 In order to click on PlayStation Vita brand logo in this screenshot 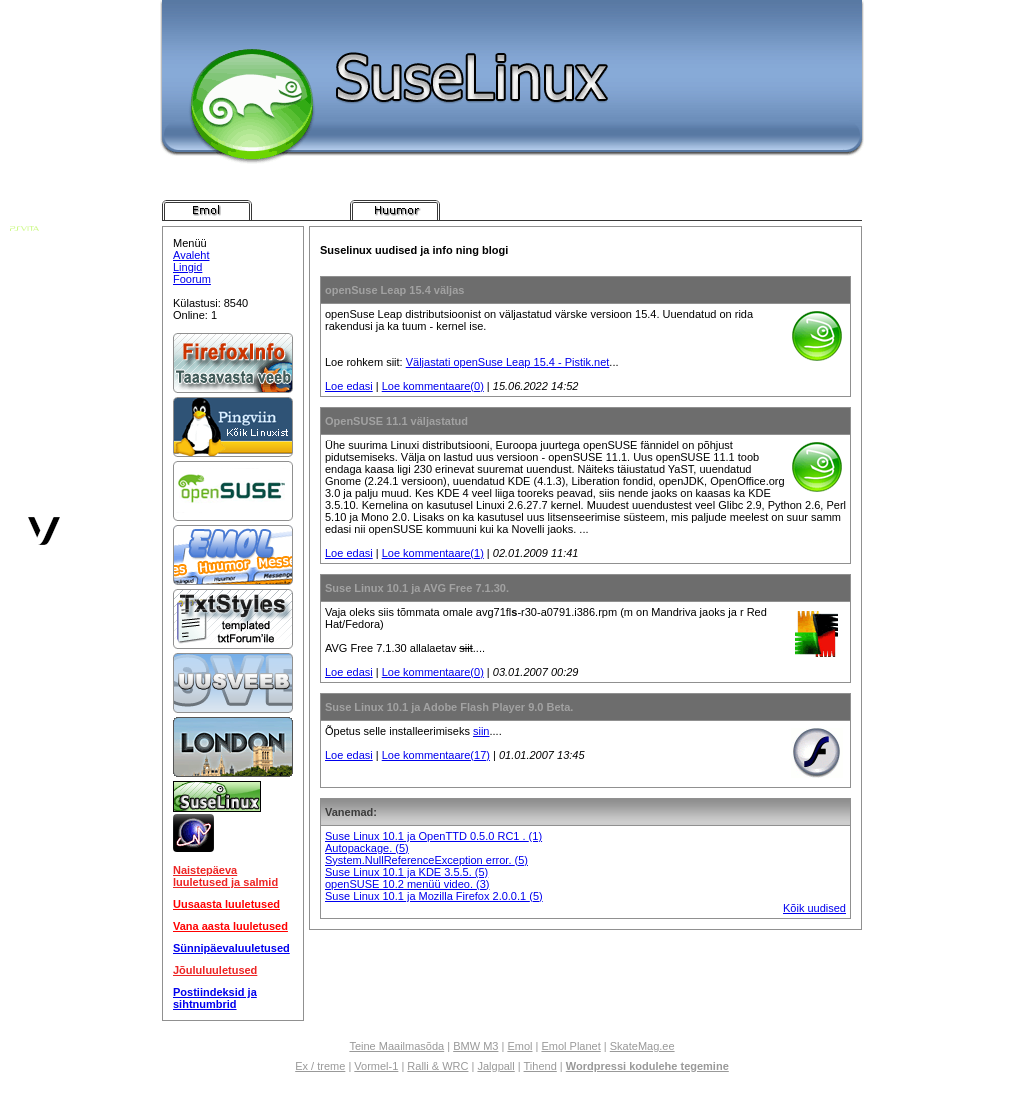, I will do `click(24, 228)`.